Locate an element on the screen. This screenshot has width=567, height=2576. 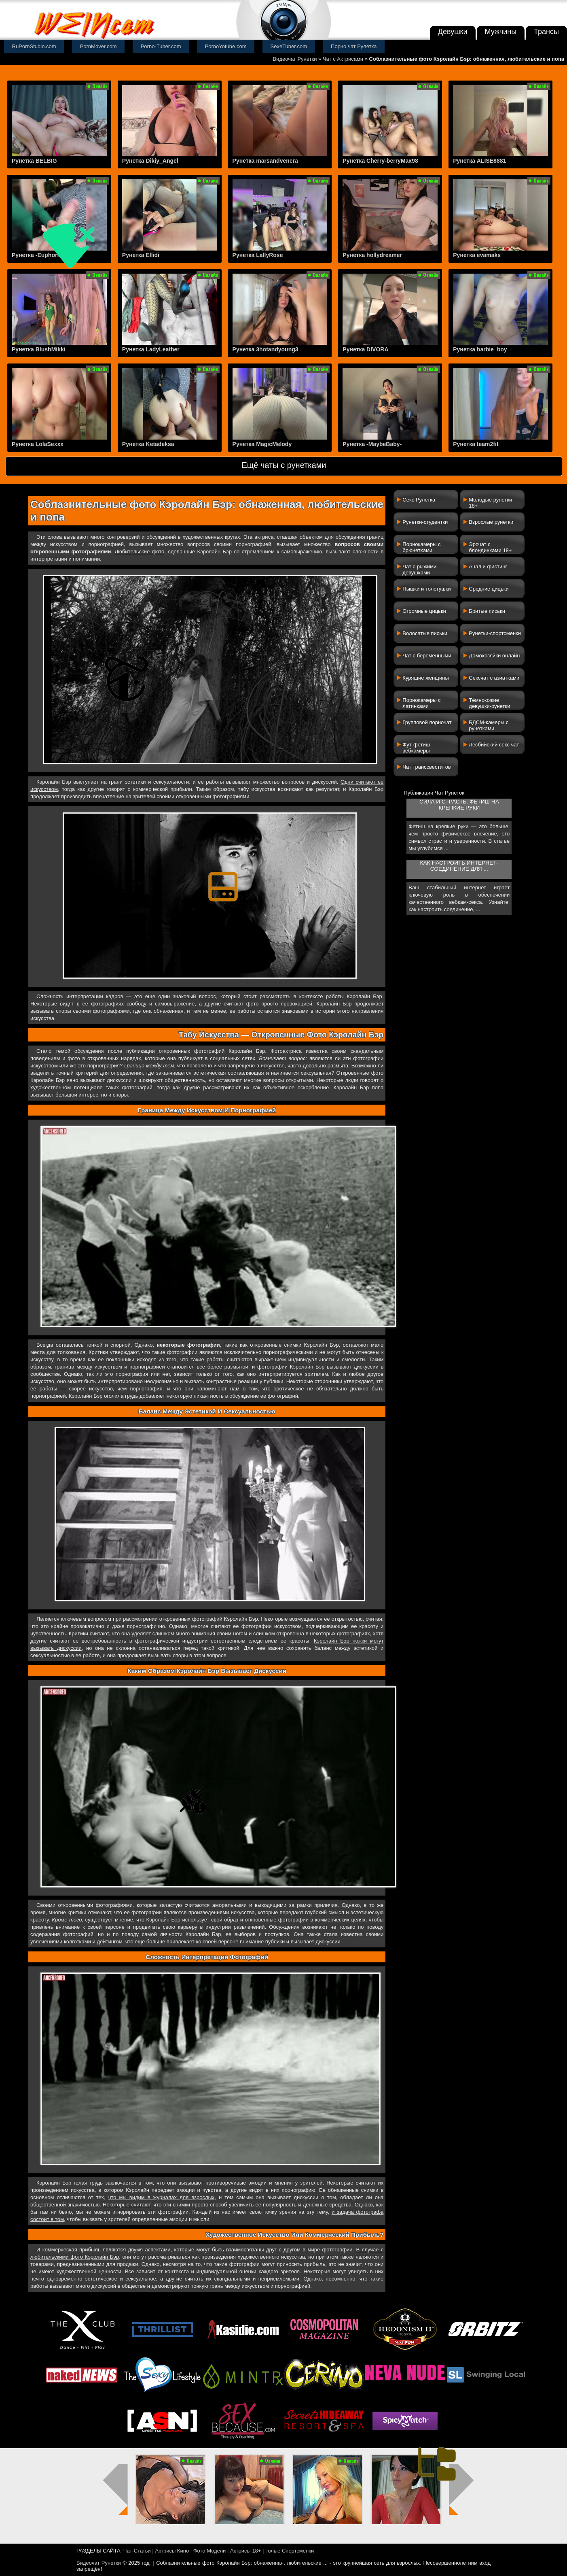
open the New York Times app is located at coordinates (126, 678).